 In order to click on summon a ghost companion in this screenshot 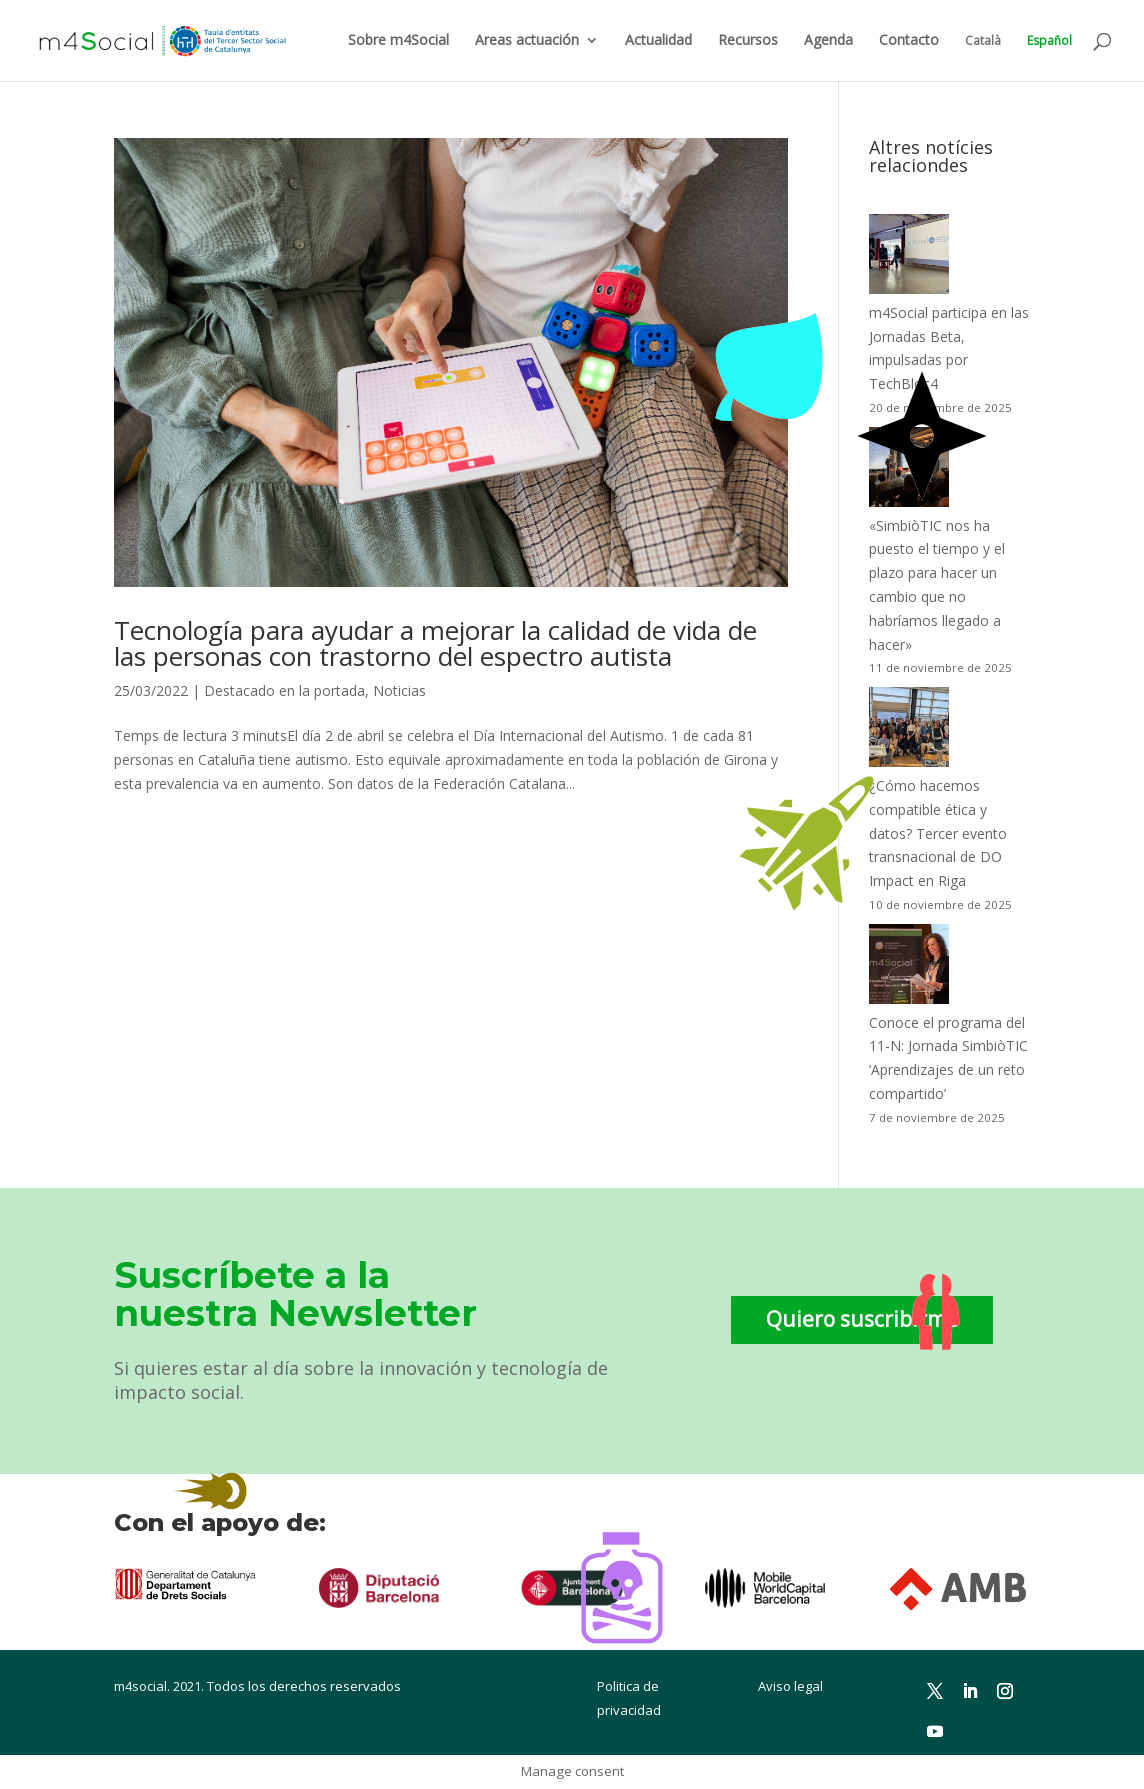, I will do `click(936, 1311)`.